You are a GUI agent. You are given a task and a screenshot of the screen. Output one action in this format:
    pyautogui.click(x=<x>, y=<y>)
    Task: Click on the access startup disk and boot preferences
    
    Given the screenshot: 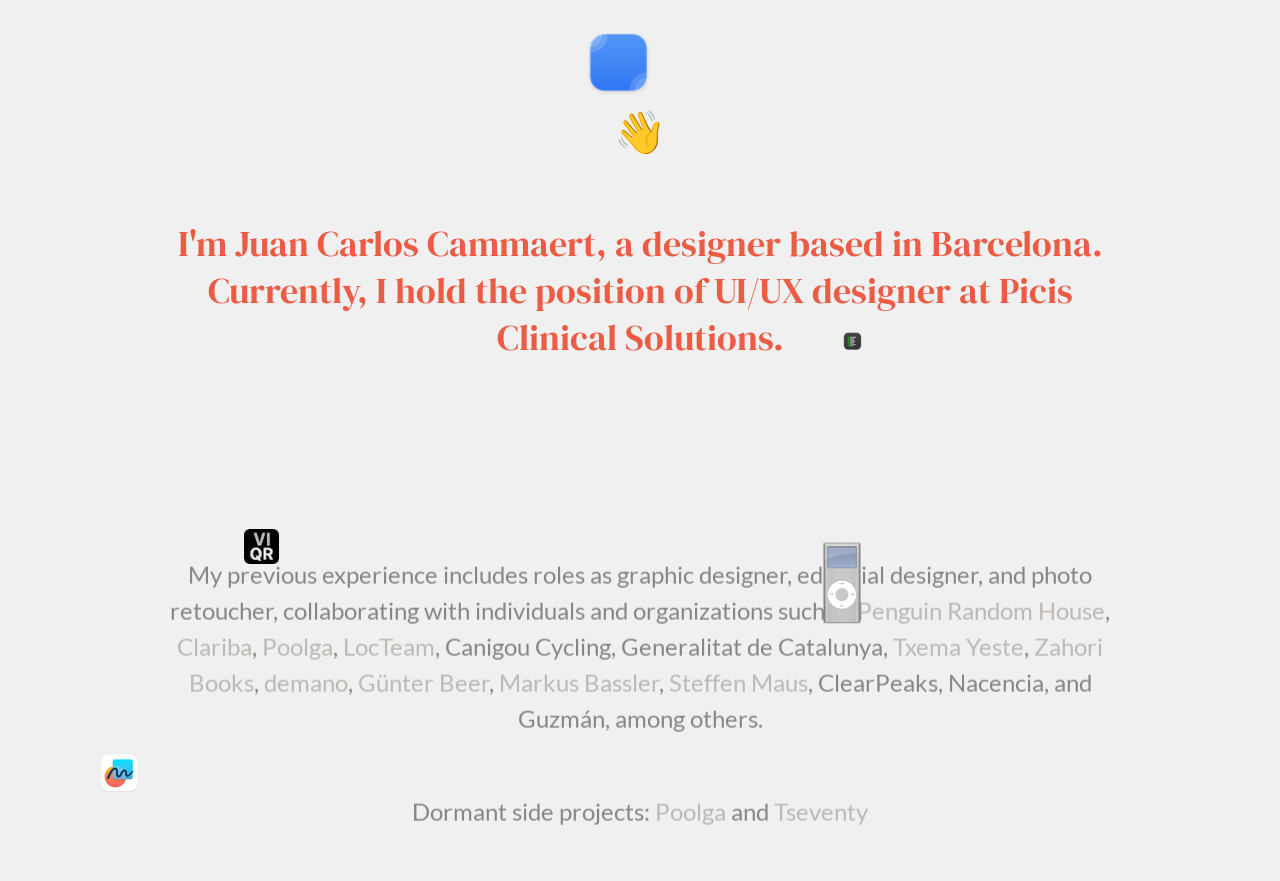 What is the action you would take?
    pyautogui.click(x=852, y=341)
    